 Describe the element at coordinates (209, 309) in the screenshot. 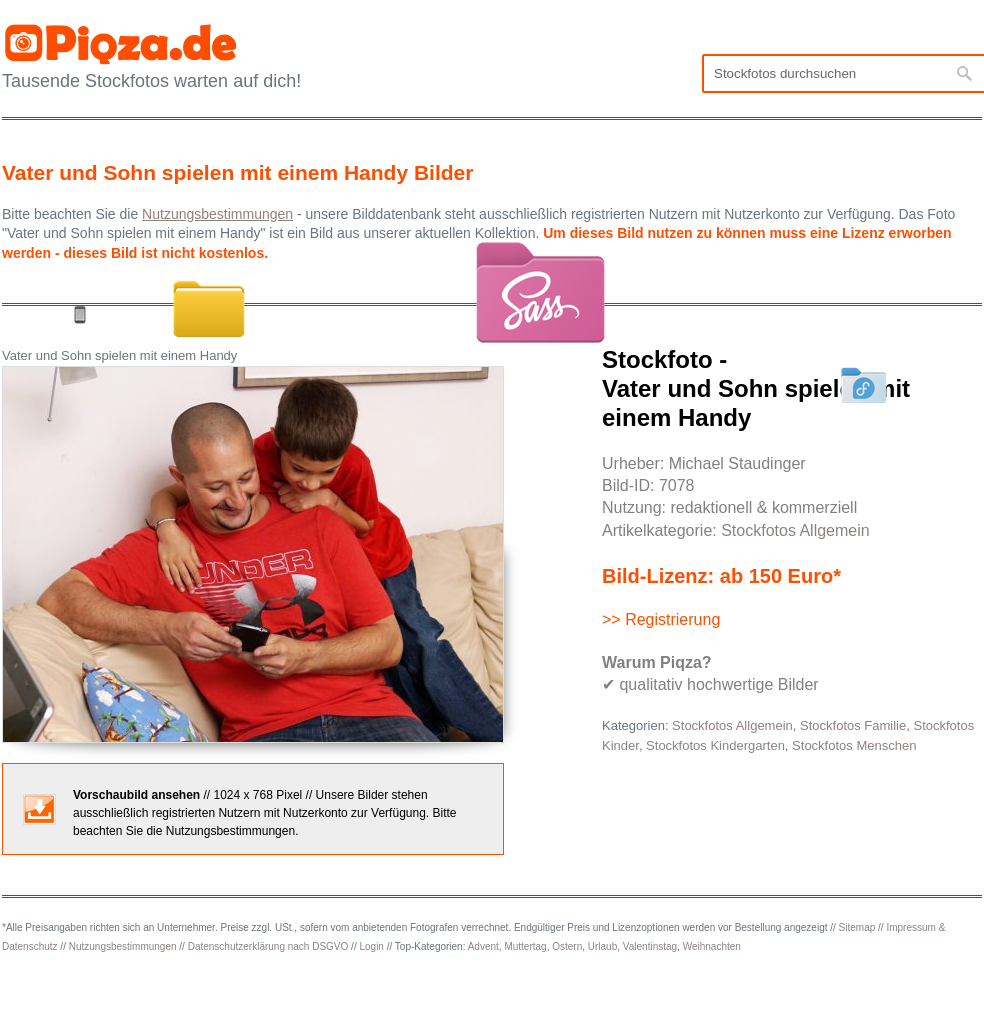

I see `open folder to view files` at that location.